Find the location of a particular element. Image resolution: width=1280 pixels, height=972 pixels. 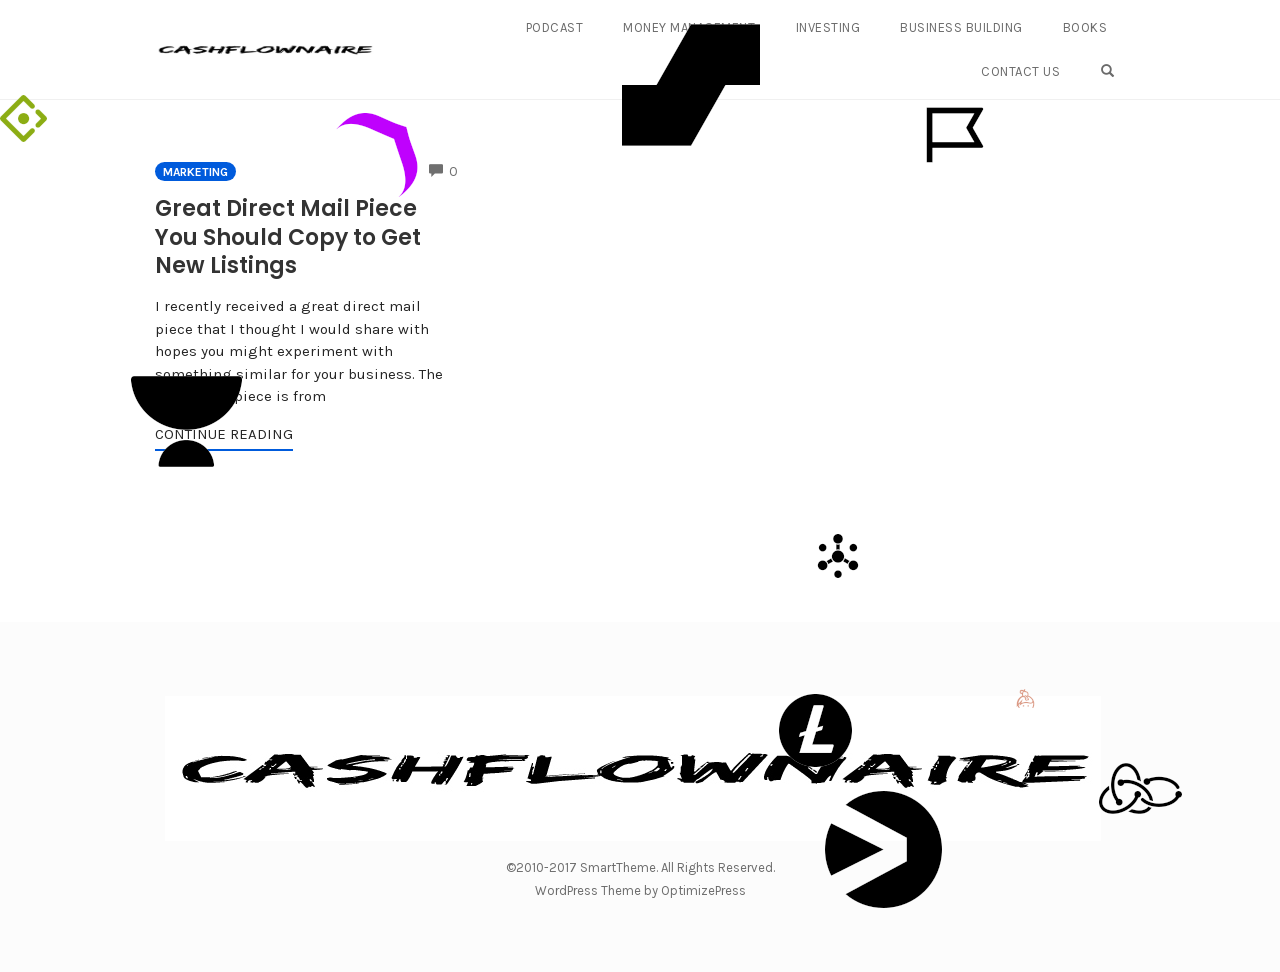

open the unacademy learning app is located at coordinates (186, 421).